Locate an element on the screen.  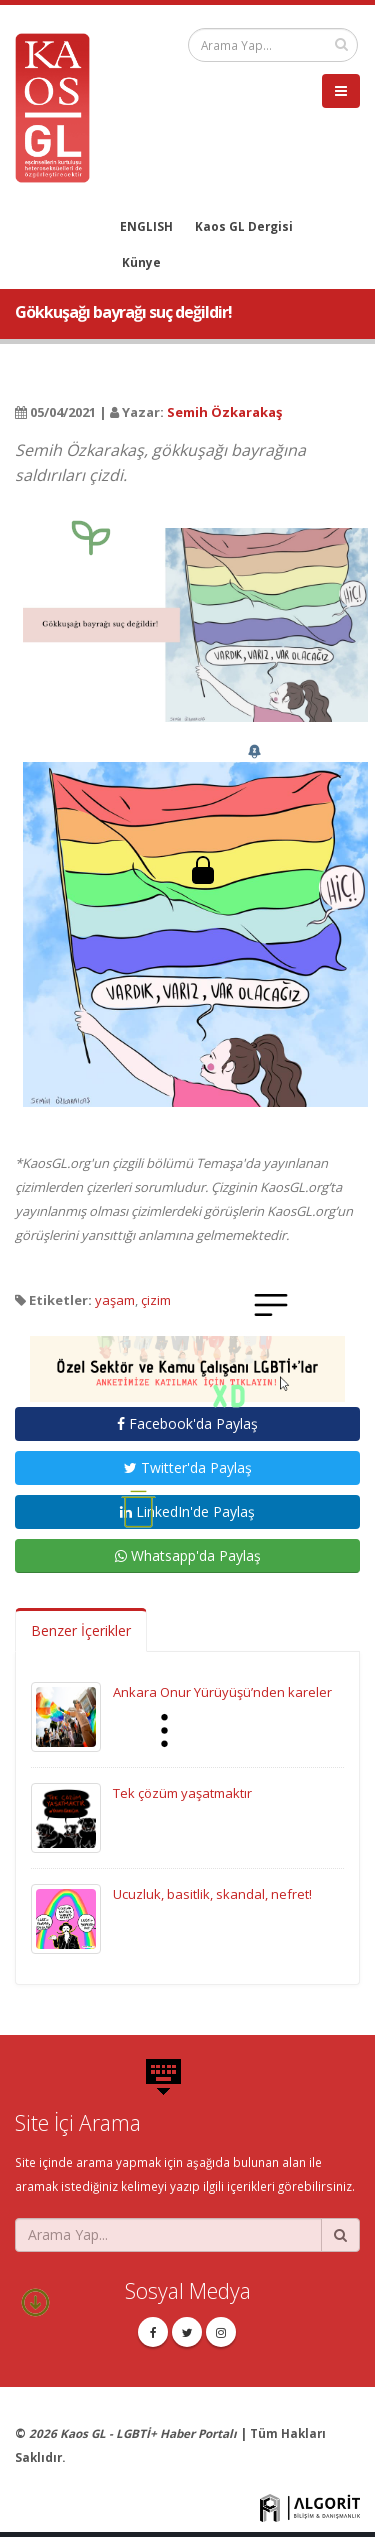
open more options menu is located at coordinates (164, 1730).